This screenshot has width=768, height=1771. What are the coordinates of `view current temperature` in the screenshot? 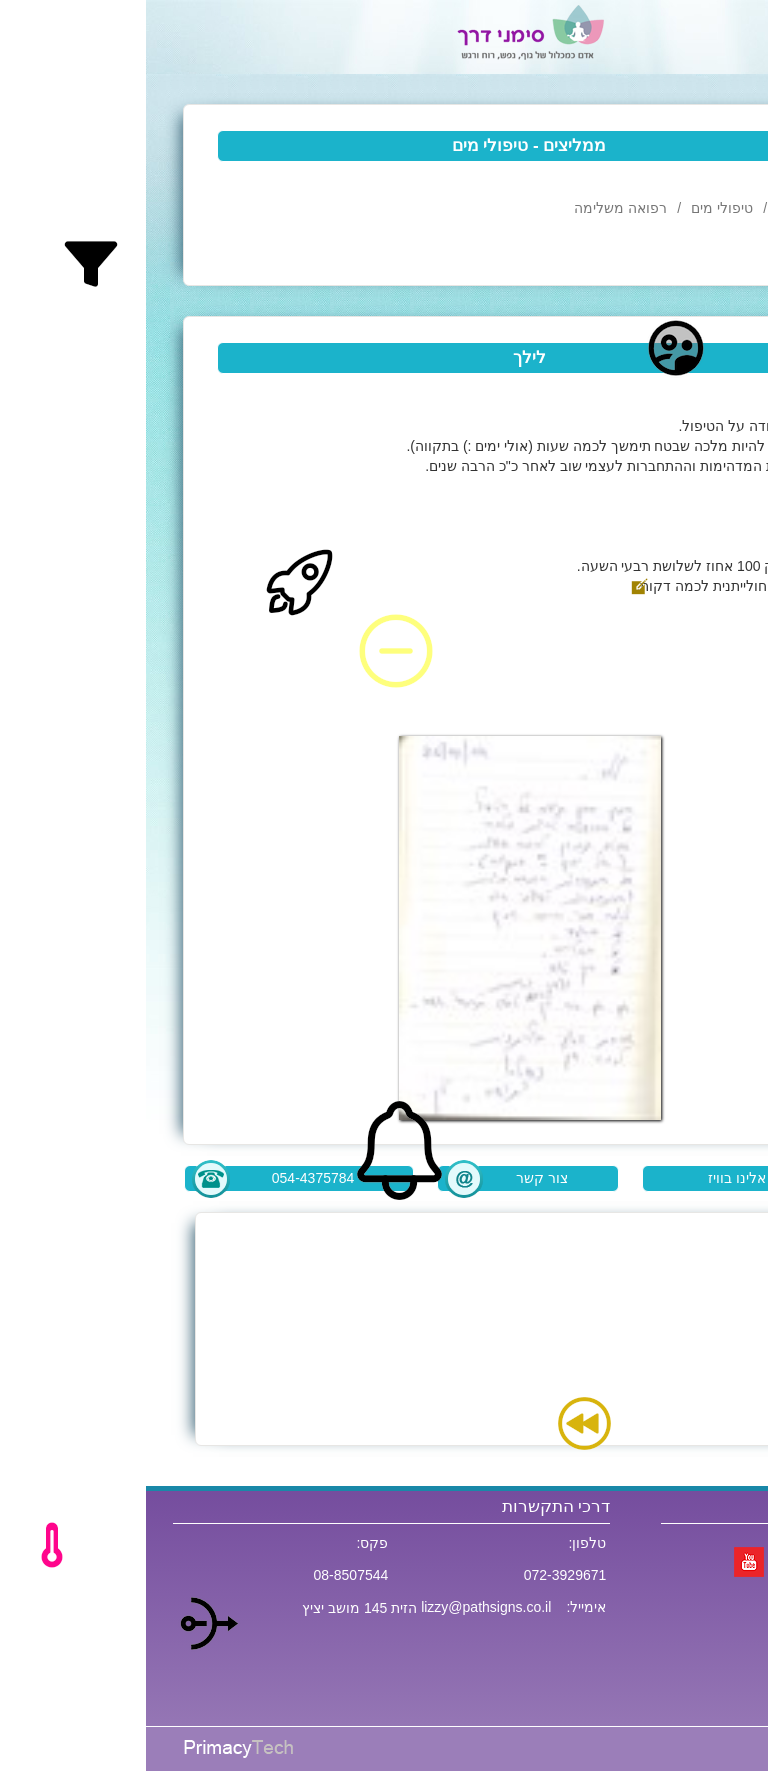 It's located at (52, 1545).